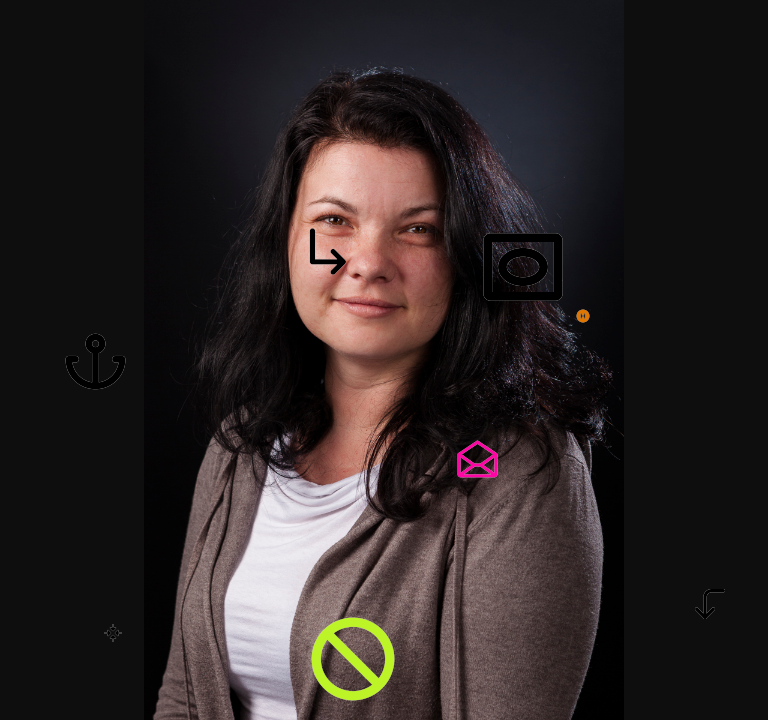 Image resolution: width=768 pixels, height=720 pixels. I want to click on indicates a hospital or medical facility nearby, so click(583, 316).